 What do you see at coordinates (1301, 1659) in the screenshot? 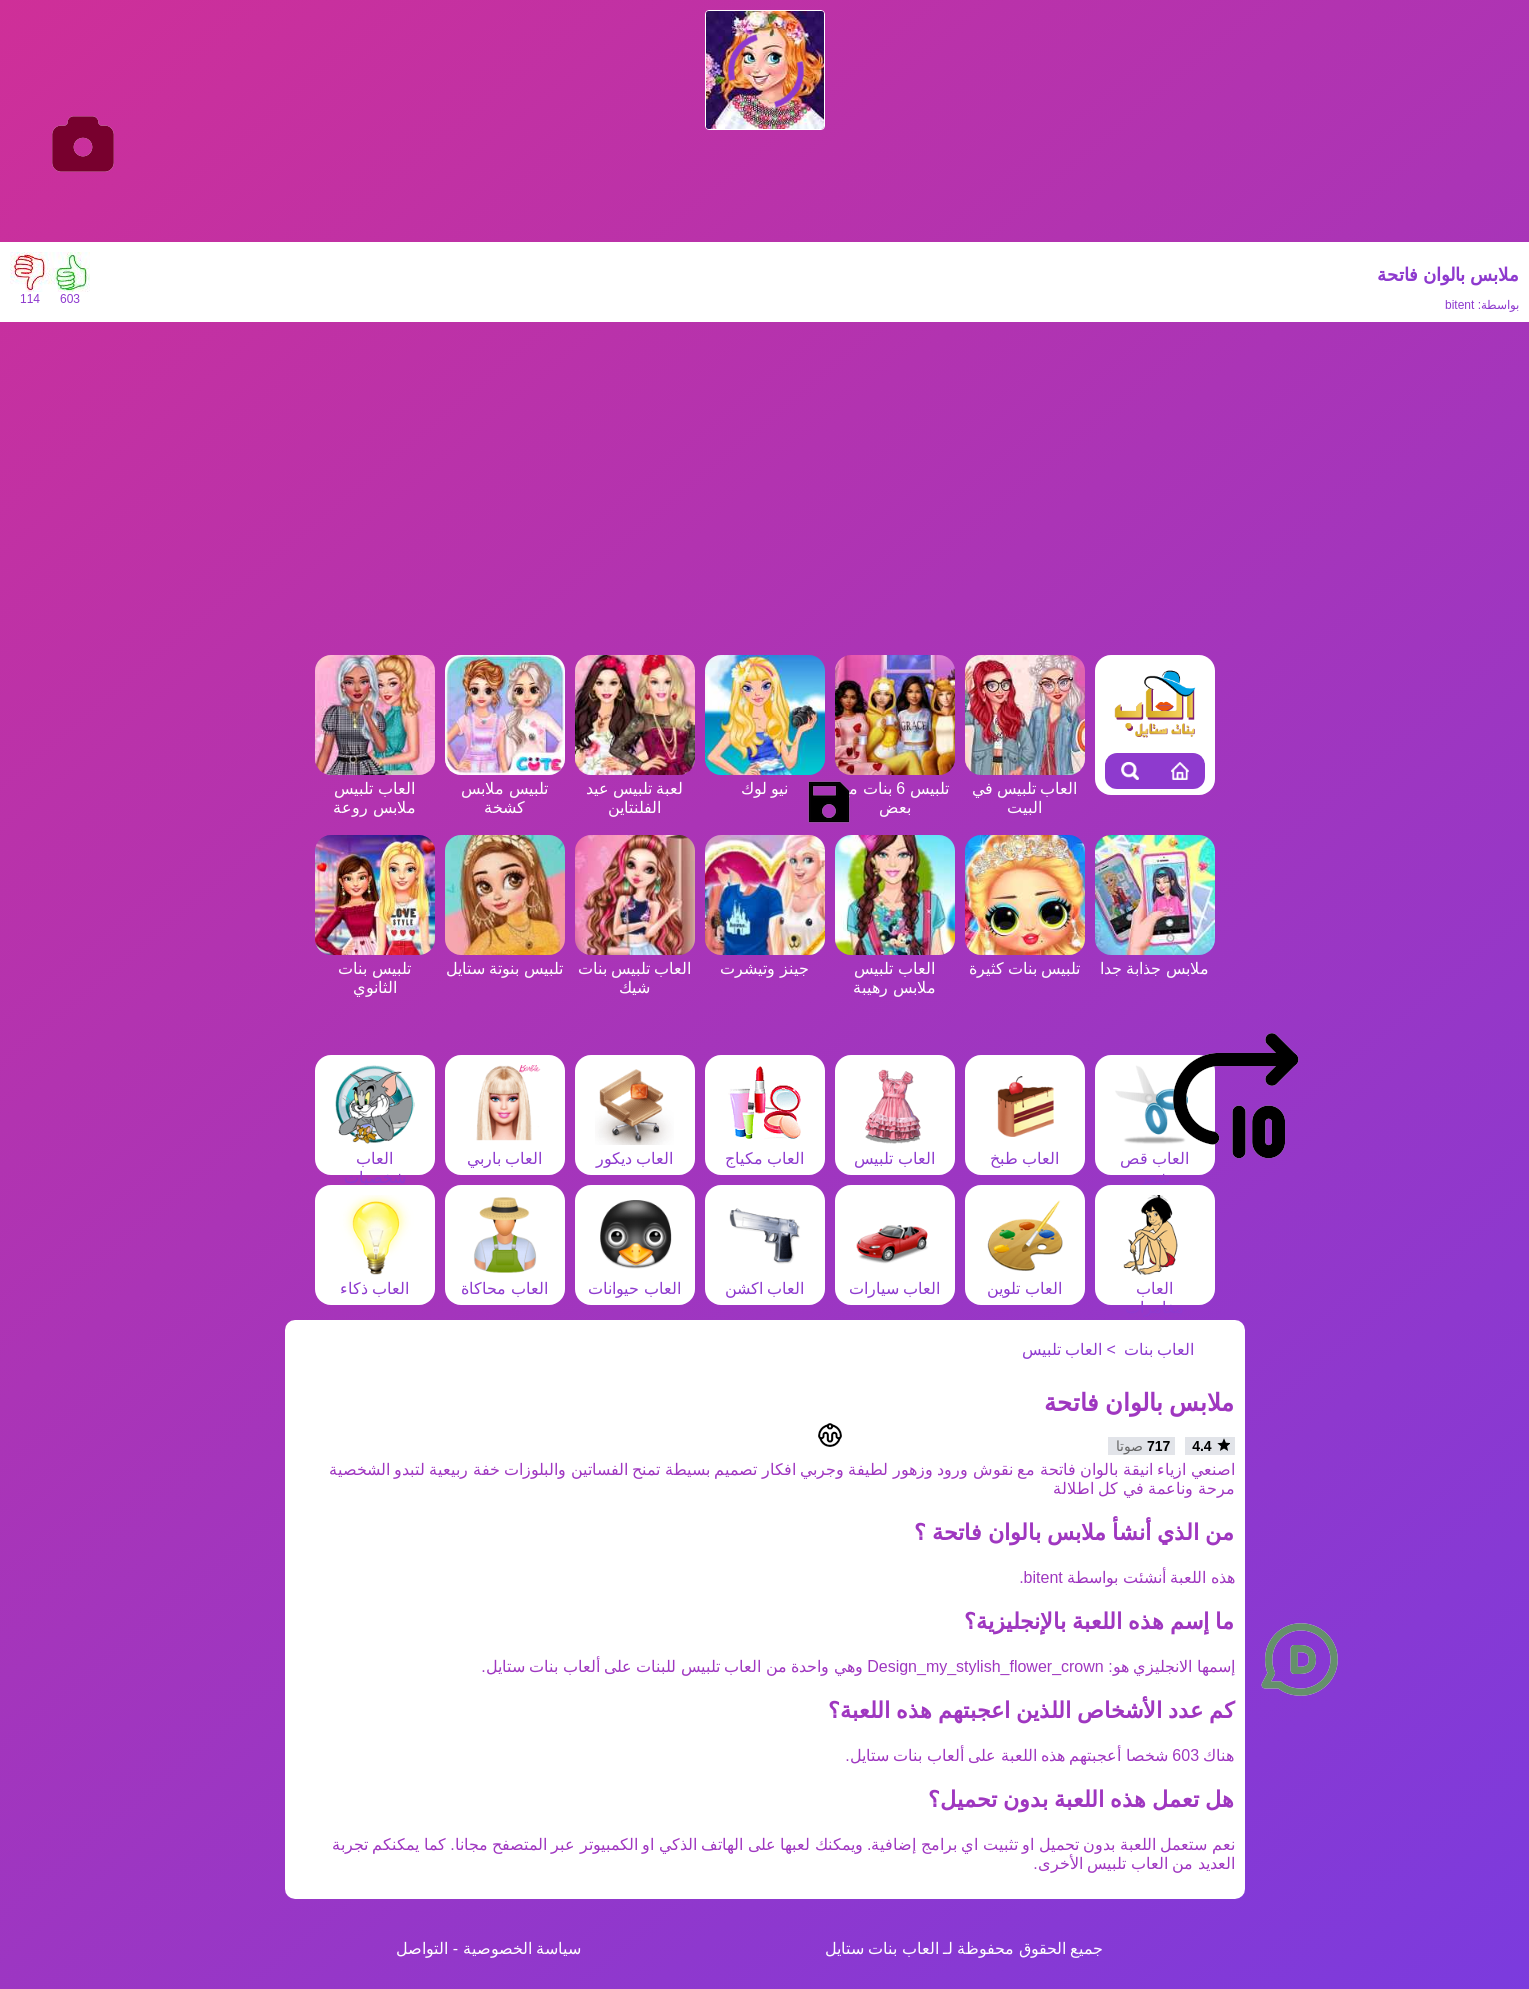
I see `disqus commenting platform logo` at bounding box center [1301, 1659].